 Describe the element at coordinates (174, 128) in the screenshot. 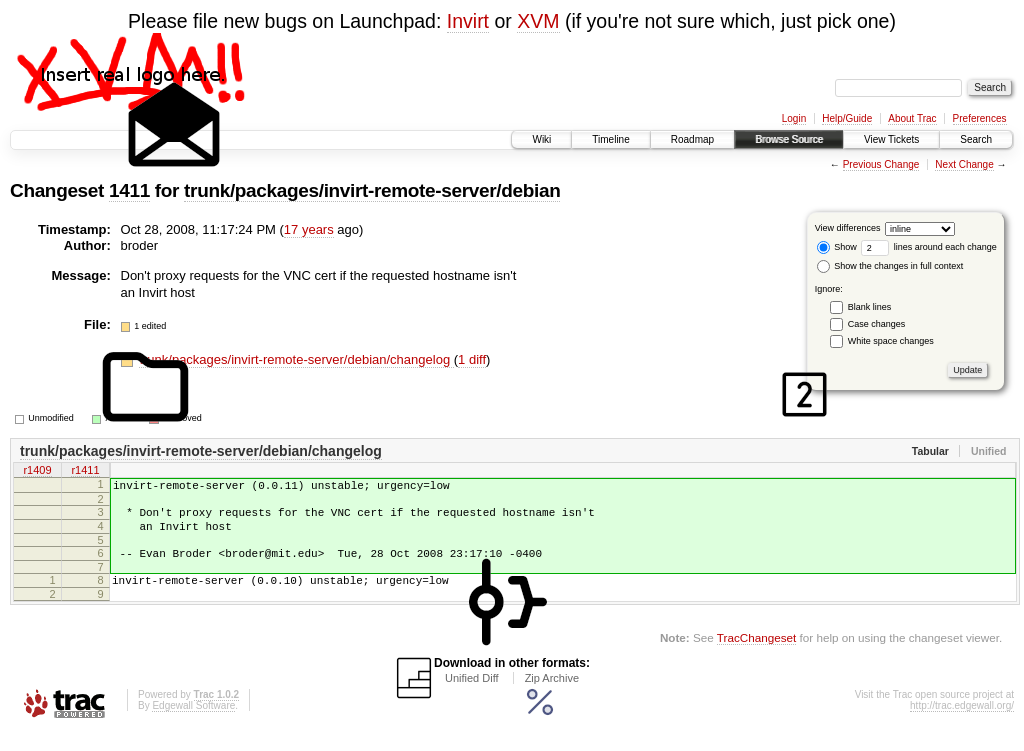

I see `view an opened or read email message` at that location.